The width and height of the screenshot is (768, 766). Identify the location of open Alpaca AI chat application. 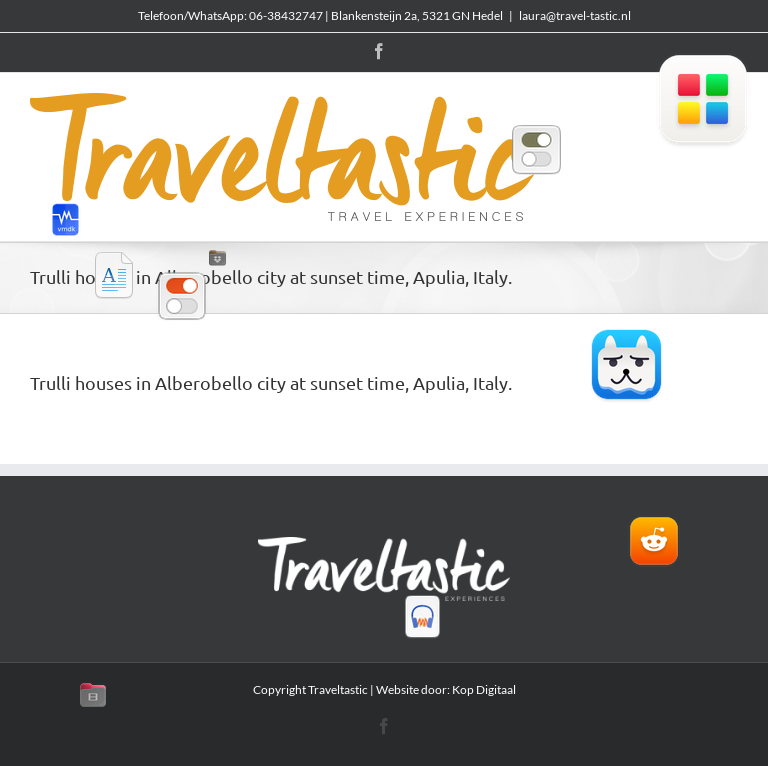
(626, 364).